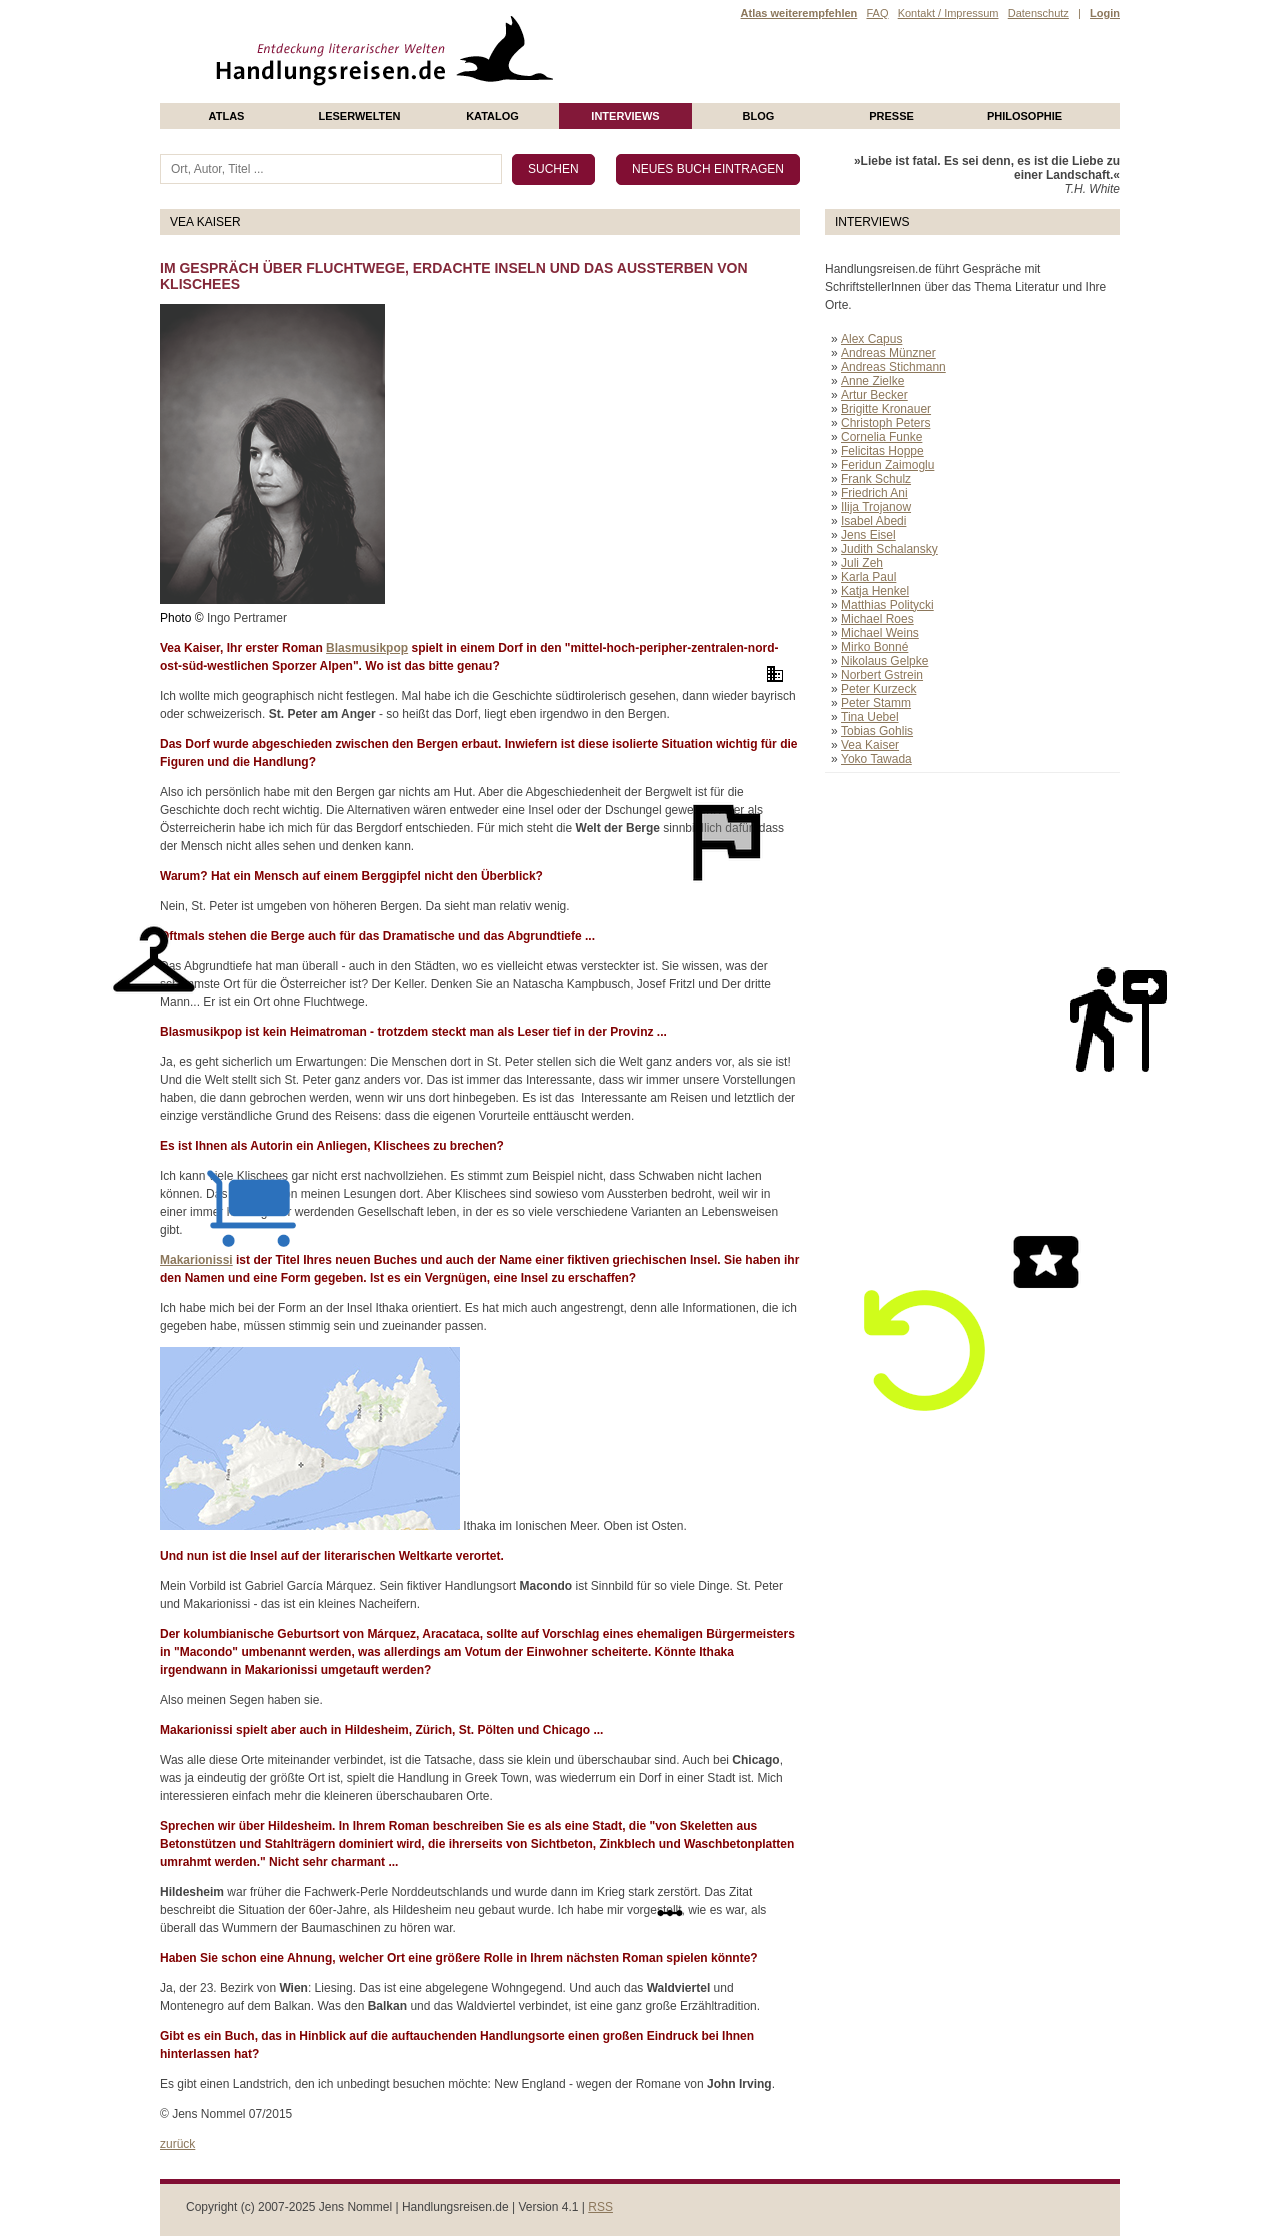  What do you see at coordinates (924, 1350) in the screenshot?
I see `undo the last action` at bounding box center [924, 1350].